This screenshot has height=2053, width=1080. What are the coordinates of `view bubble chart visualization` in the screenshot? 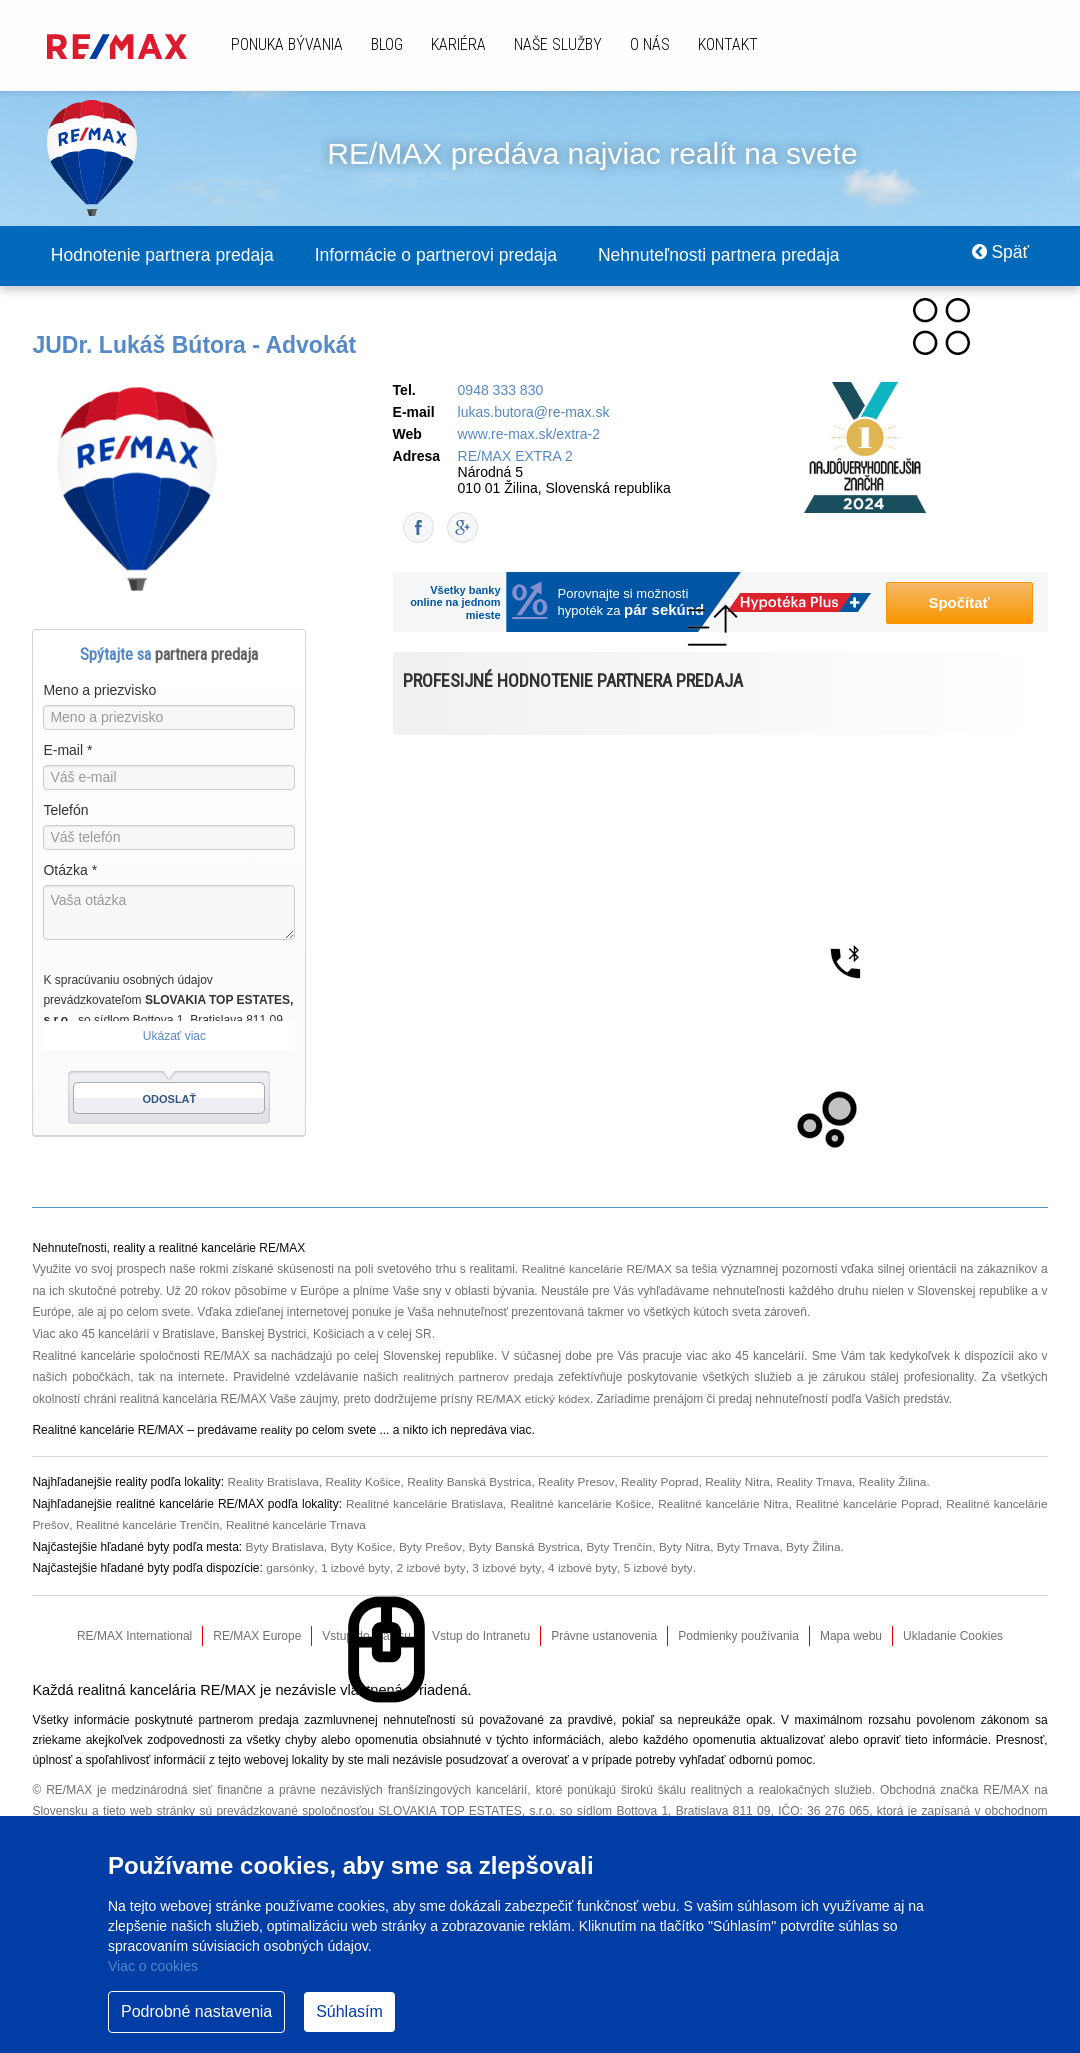 It's located at (825, 1119).